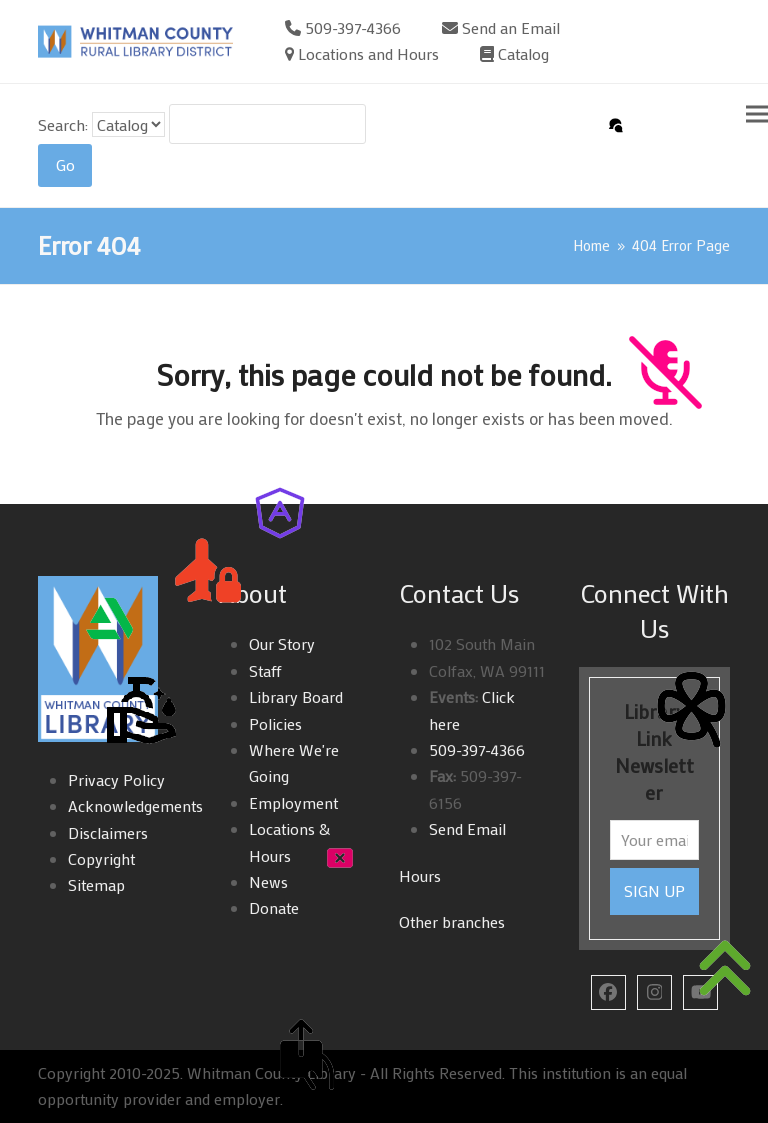 The height and width of the screenshot is (1123, 768). I want to click on close or dismiss a modal window, so click(340, 858).